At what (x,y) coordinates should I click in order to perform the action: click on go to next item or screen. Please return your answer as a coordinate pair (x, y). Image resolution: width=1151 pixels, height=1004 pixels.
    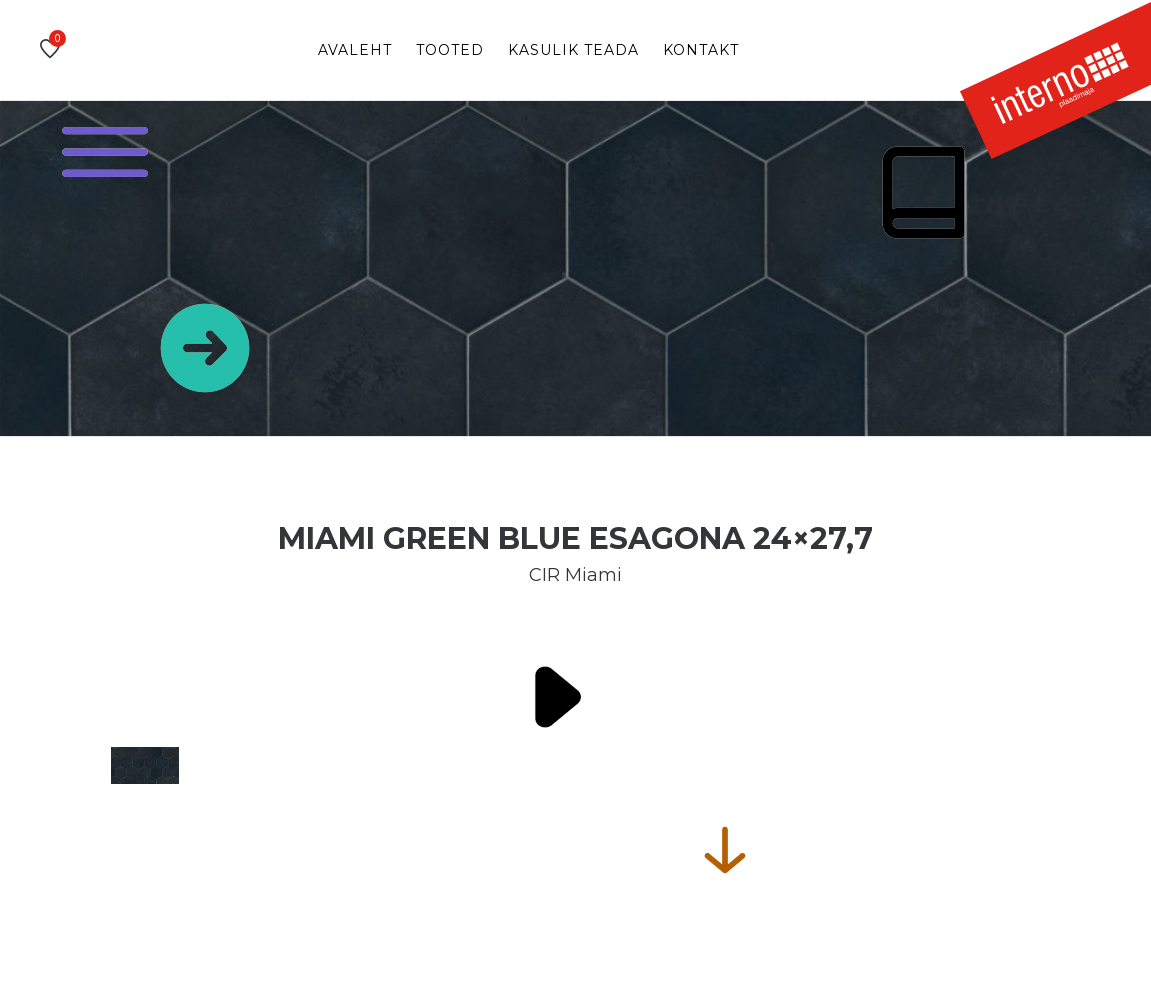
    Looking at the image, I should click on (553, 697).